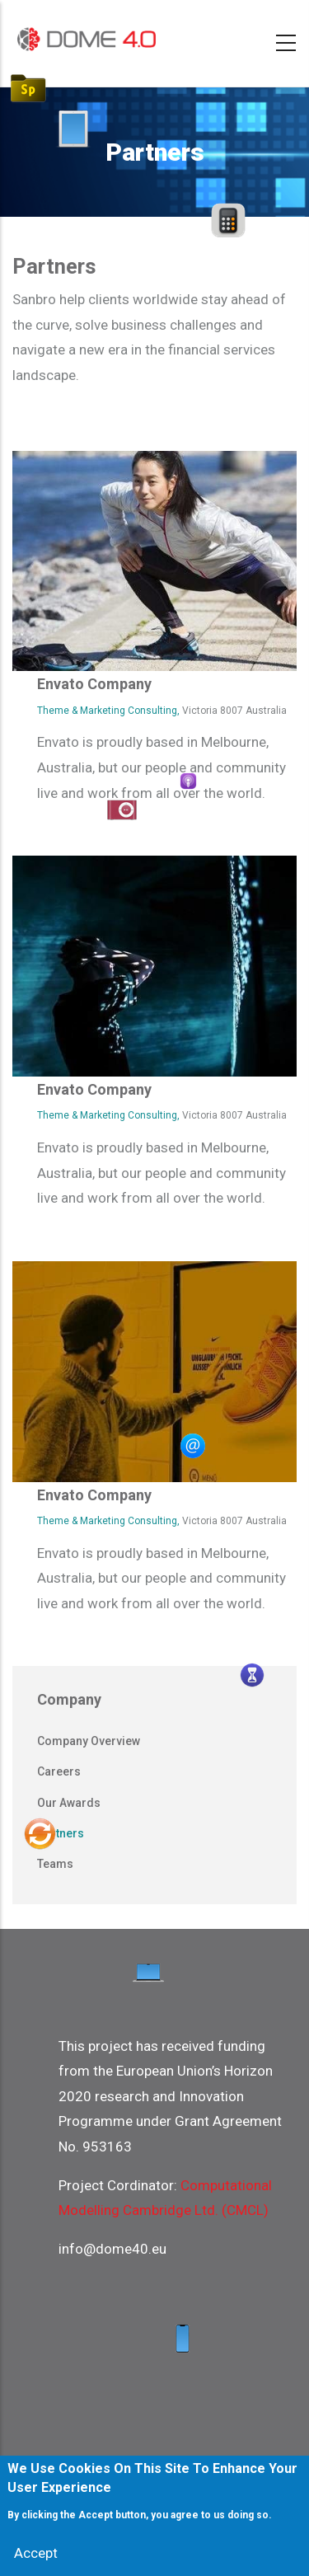 The image size is (309, 2576). I want to click on indicates this device is a MacBook Air, so click(148, 1970).